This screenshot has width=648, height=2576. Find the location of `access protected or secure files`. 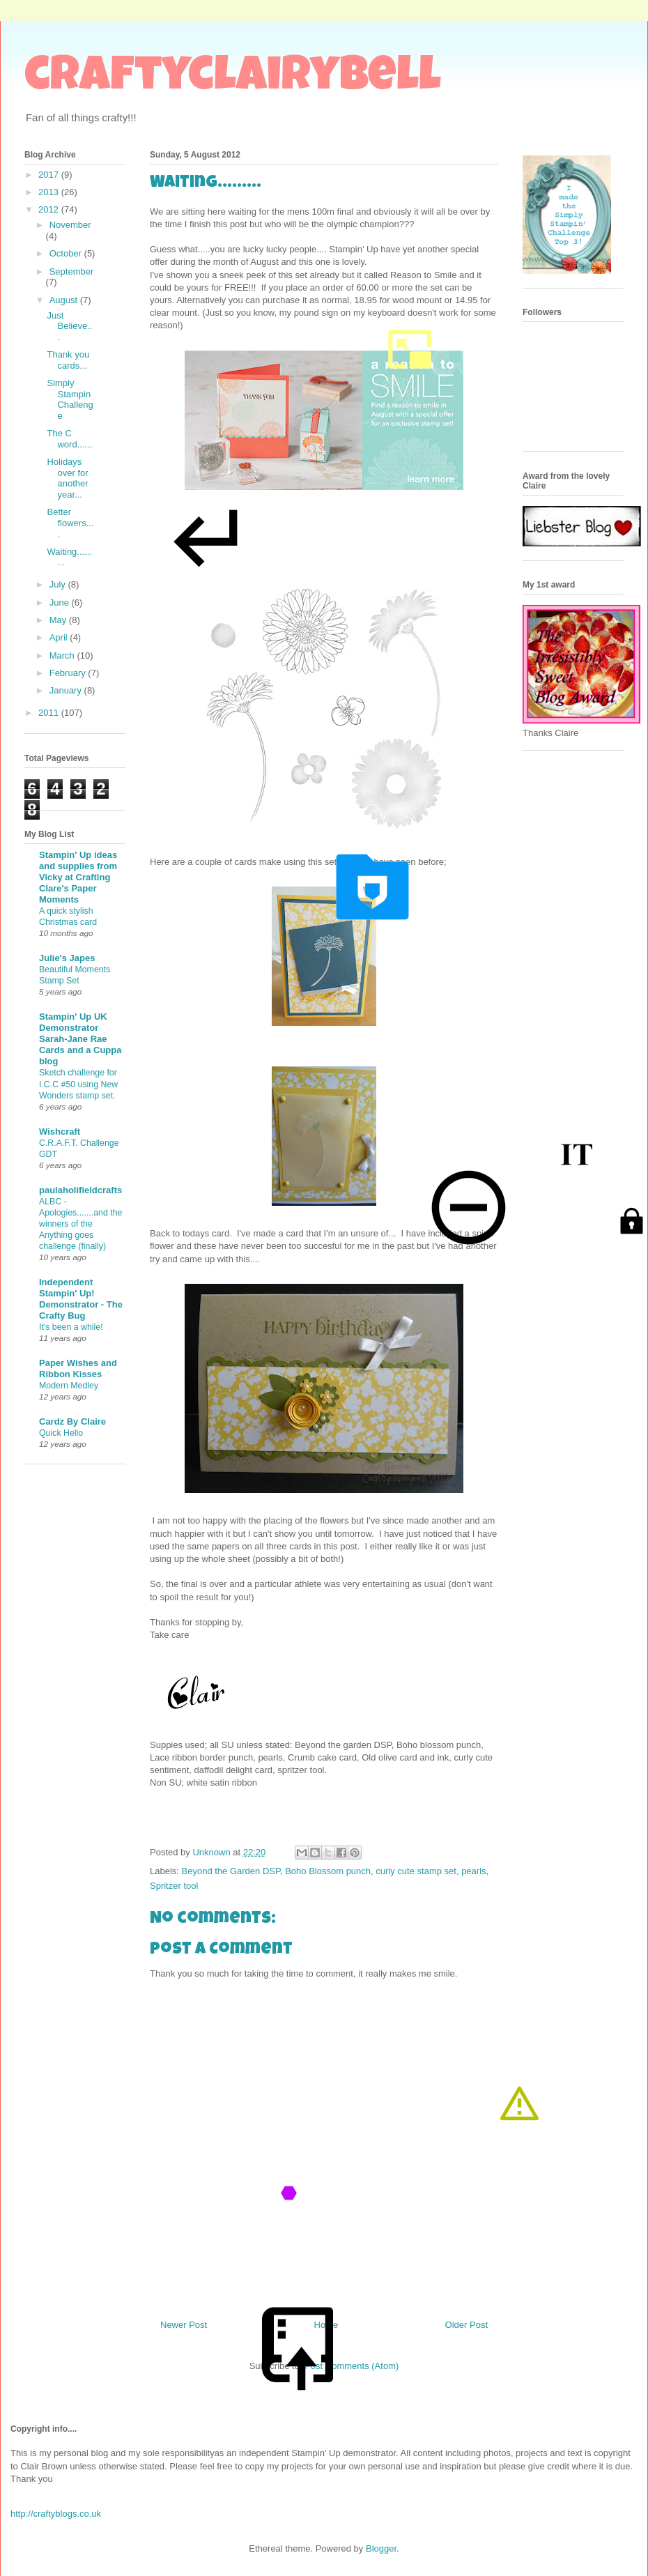

access protected or secure files is located at coordinates (372, 887).